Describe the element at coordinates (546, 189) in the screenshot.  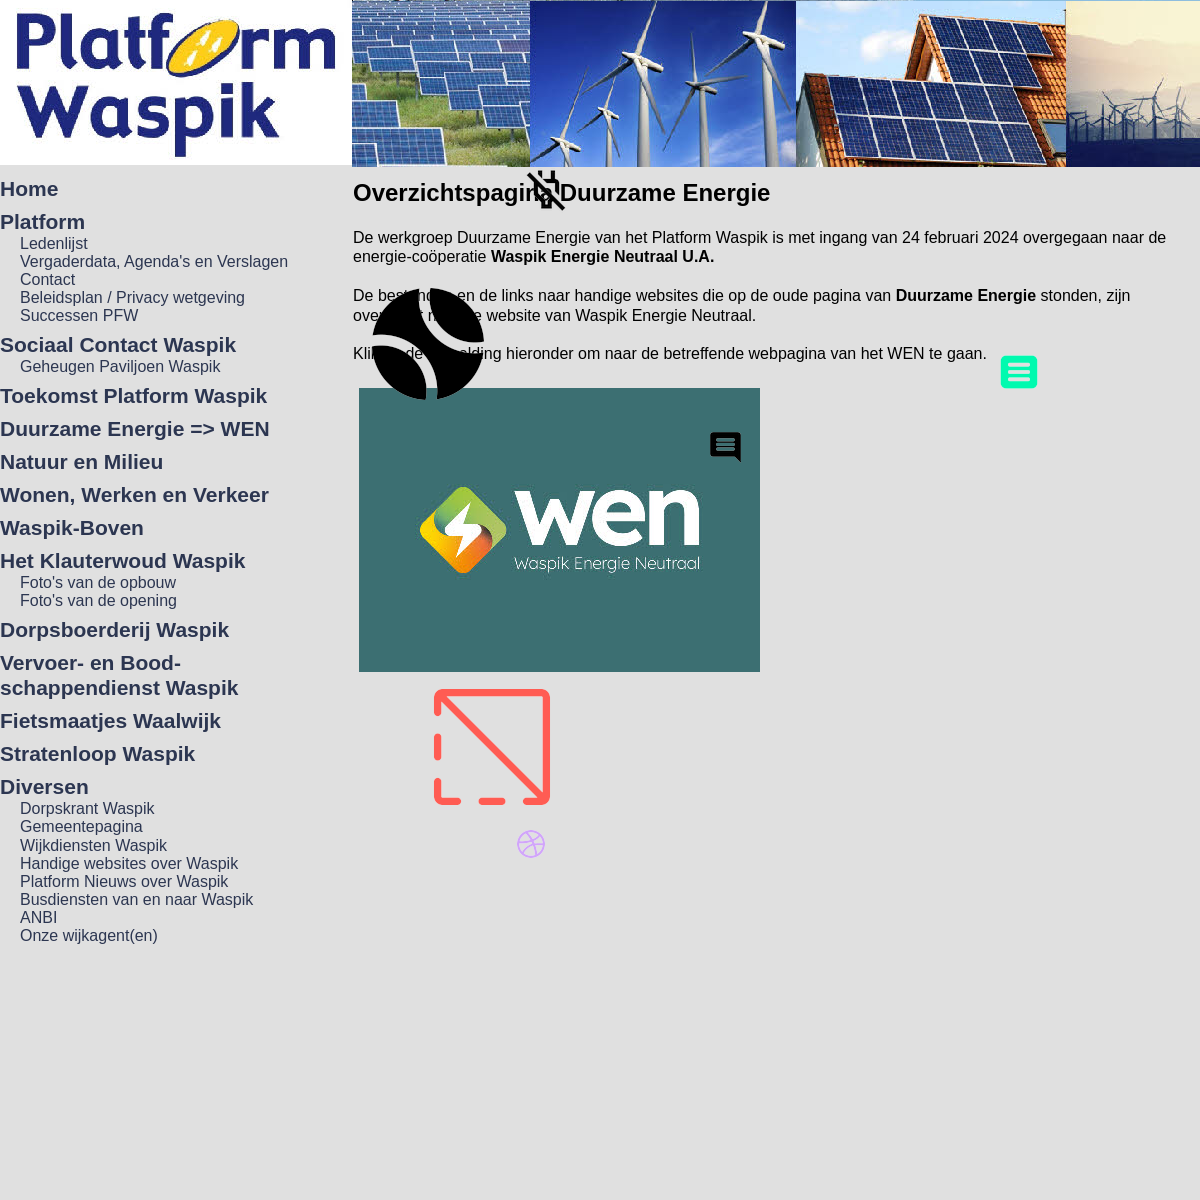
I see `power is currently off or disconnected` at that location.